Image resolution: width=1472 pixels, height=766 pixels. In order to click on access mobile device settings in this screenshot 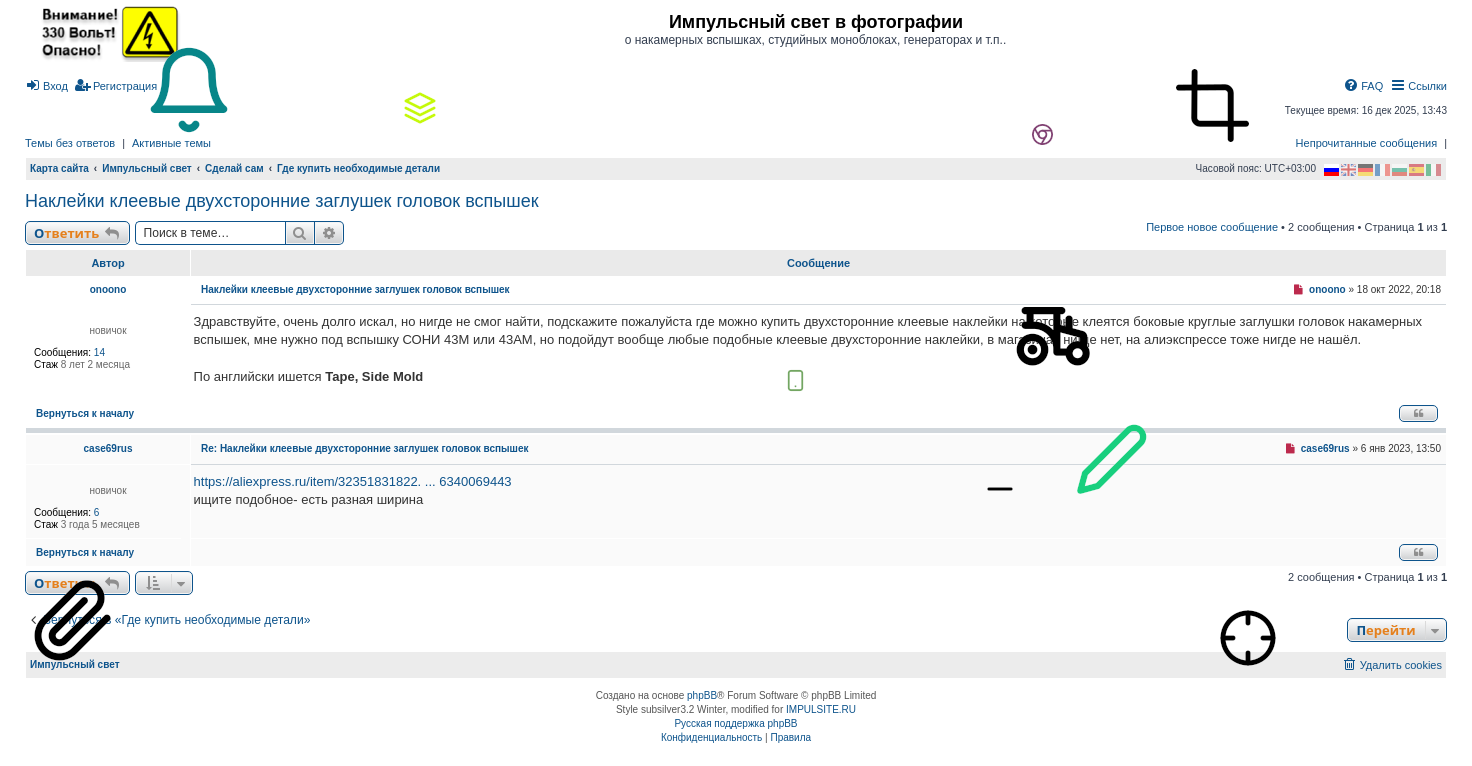, I will do `click(795, 380)`.